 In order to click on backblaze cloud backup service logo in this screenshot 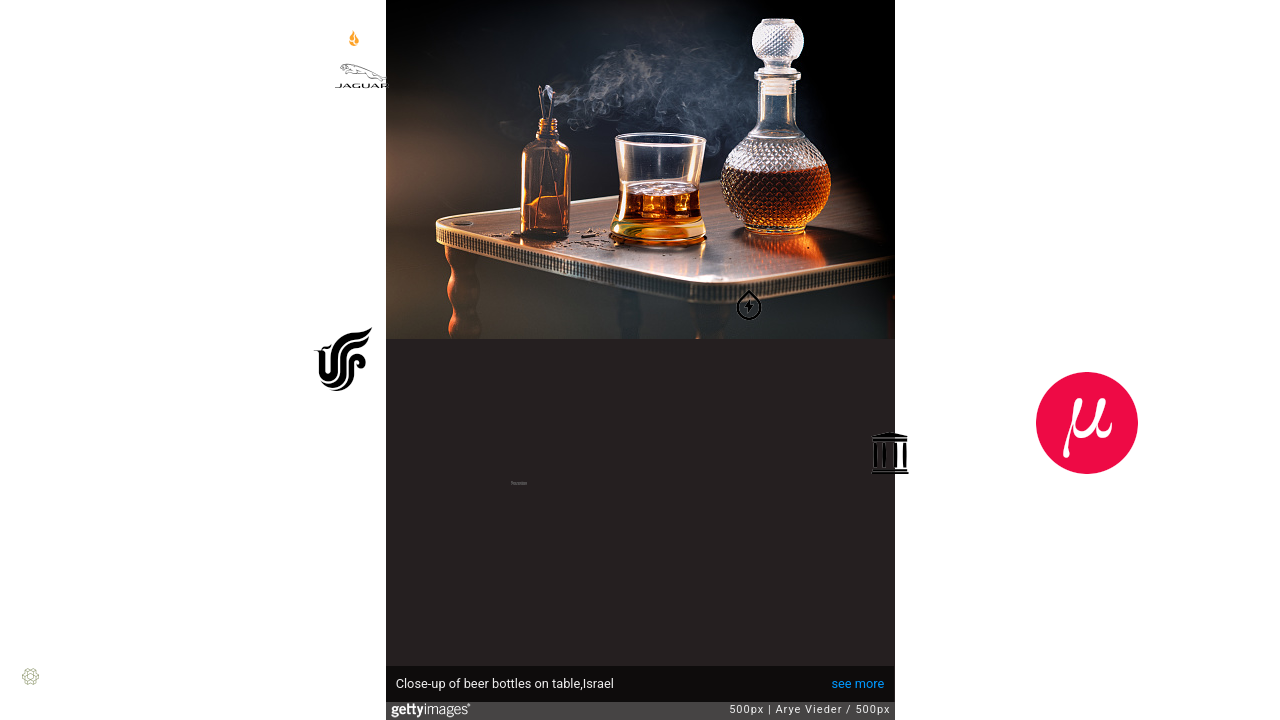, I will do `click(354, 38)`.